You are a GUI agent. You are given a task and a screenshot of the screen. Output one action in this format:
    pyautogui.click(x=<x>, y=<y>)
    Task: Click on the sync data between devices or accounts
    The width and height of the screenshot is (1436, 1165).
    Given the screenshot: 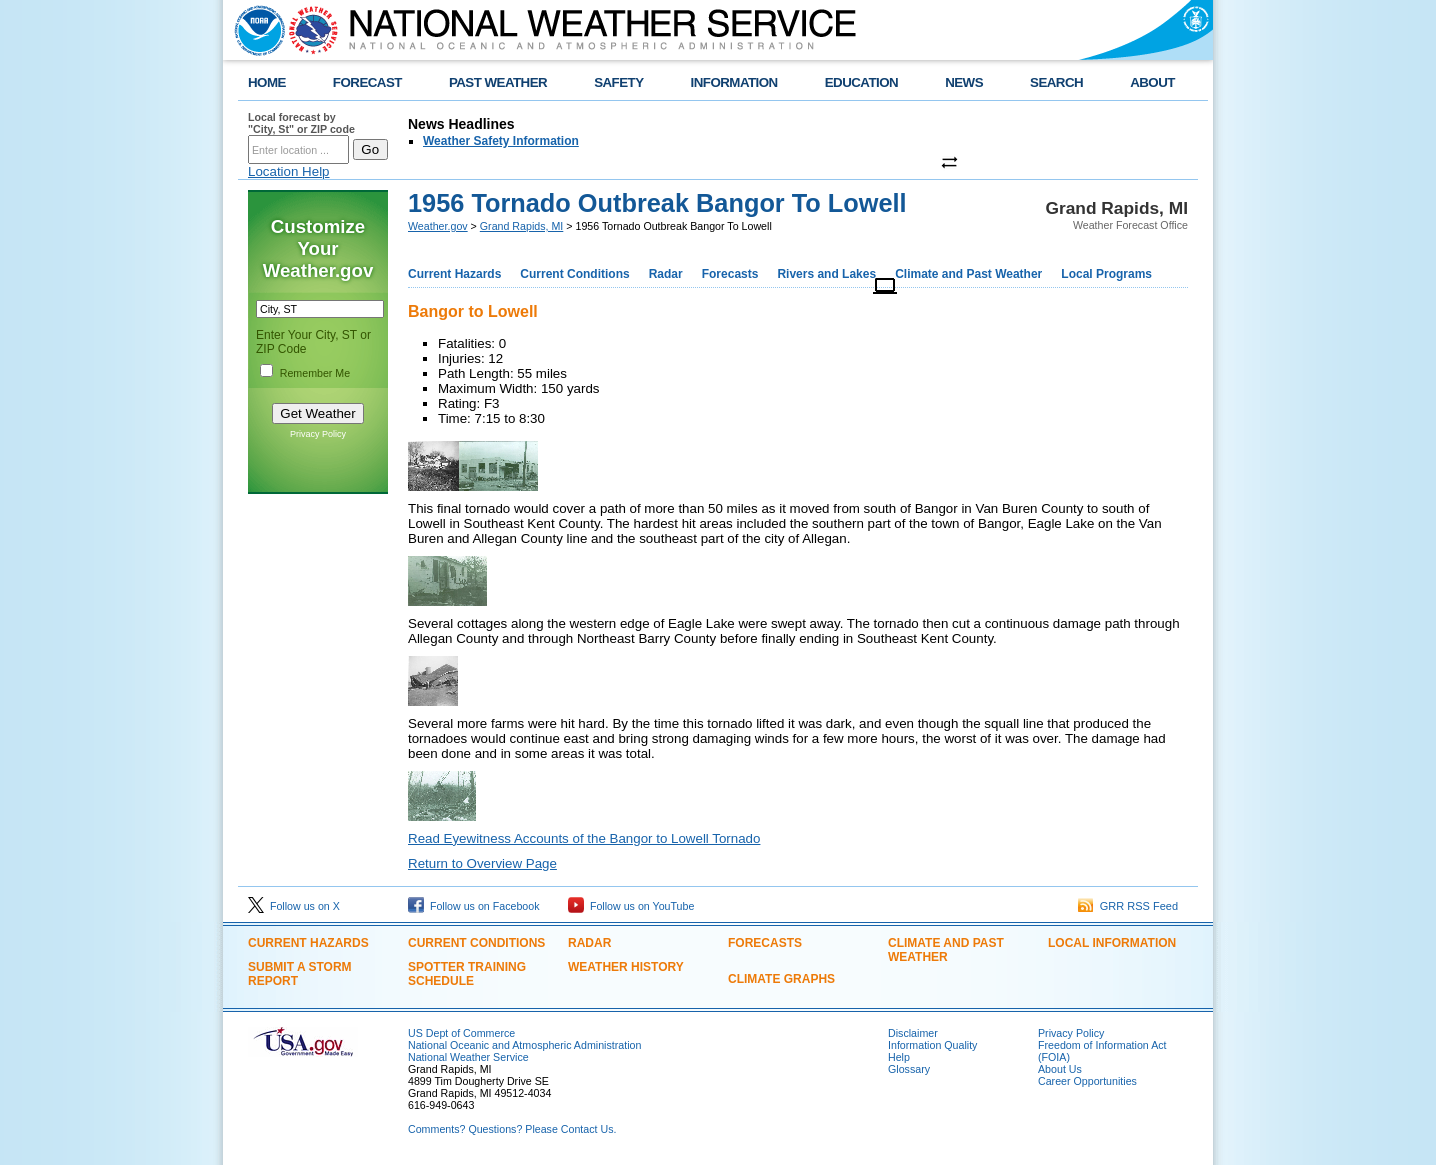 What is the action you would take?
    pyautogui.click(x=949, y=162)
    